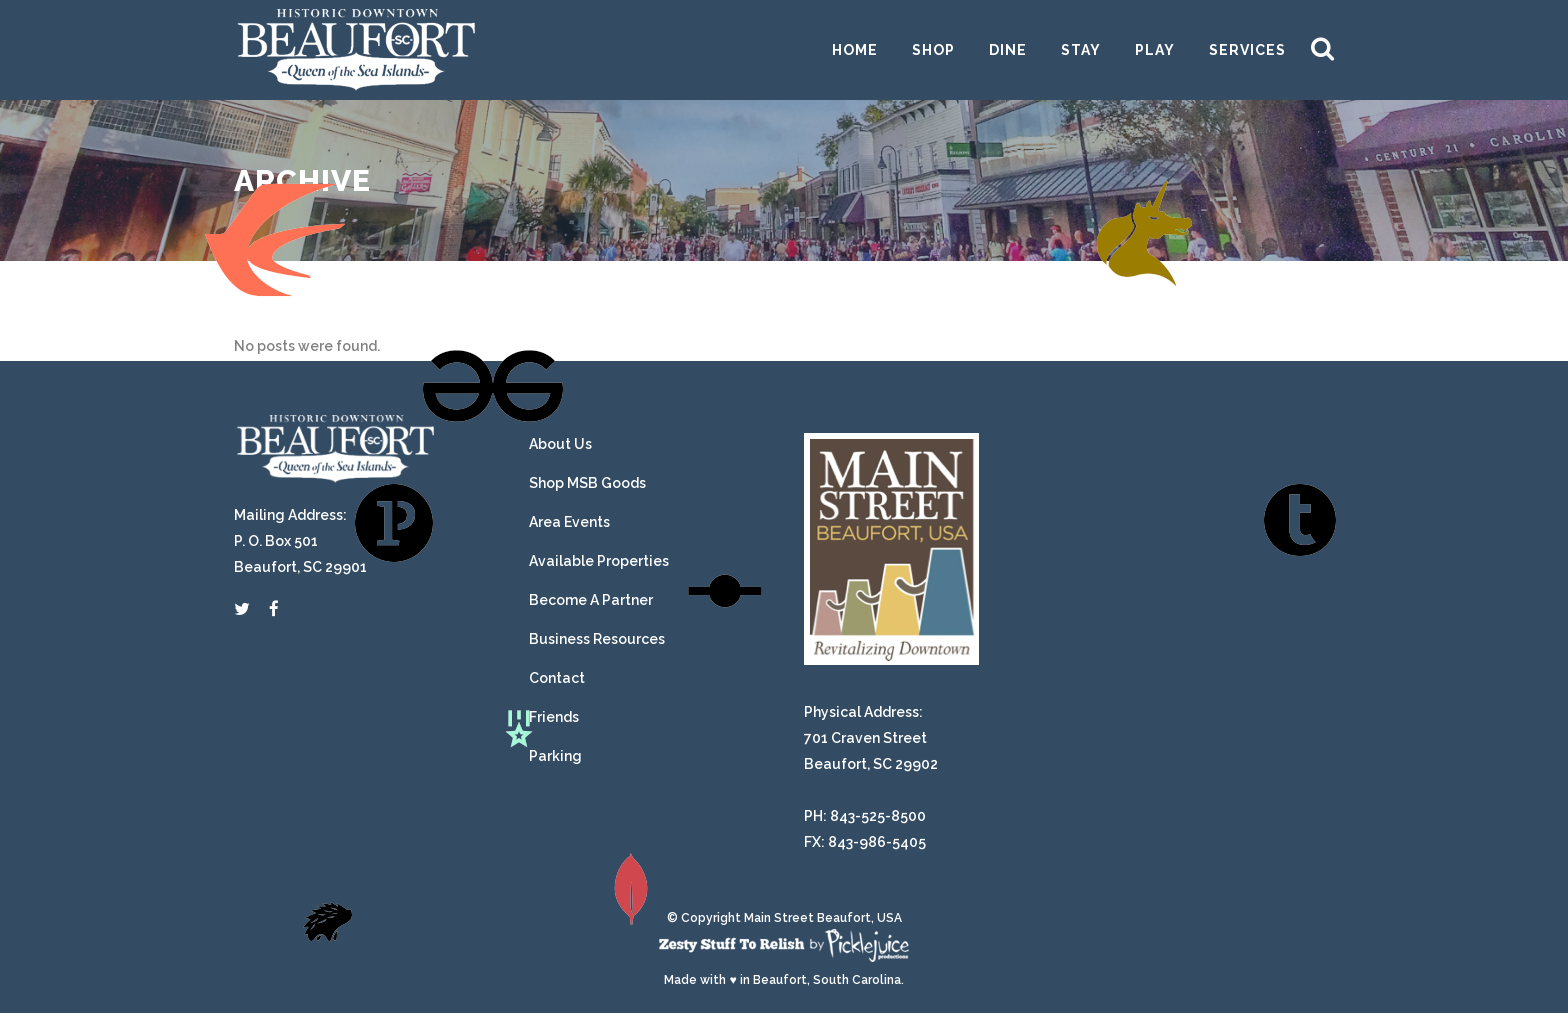  What do you see at coordinates (631, 889) in the screenshot?
I see `MongoDB database service logo` at bounding box center [631, 889].